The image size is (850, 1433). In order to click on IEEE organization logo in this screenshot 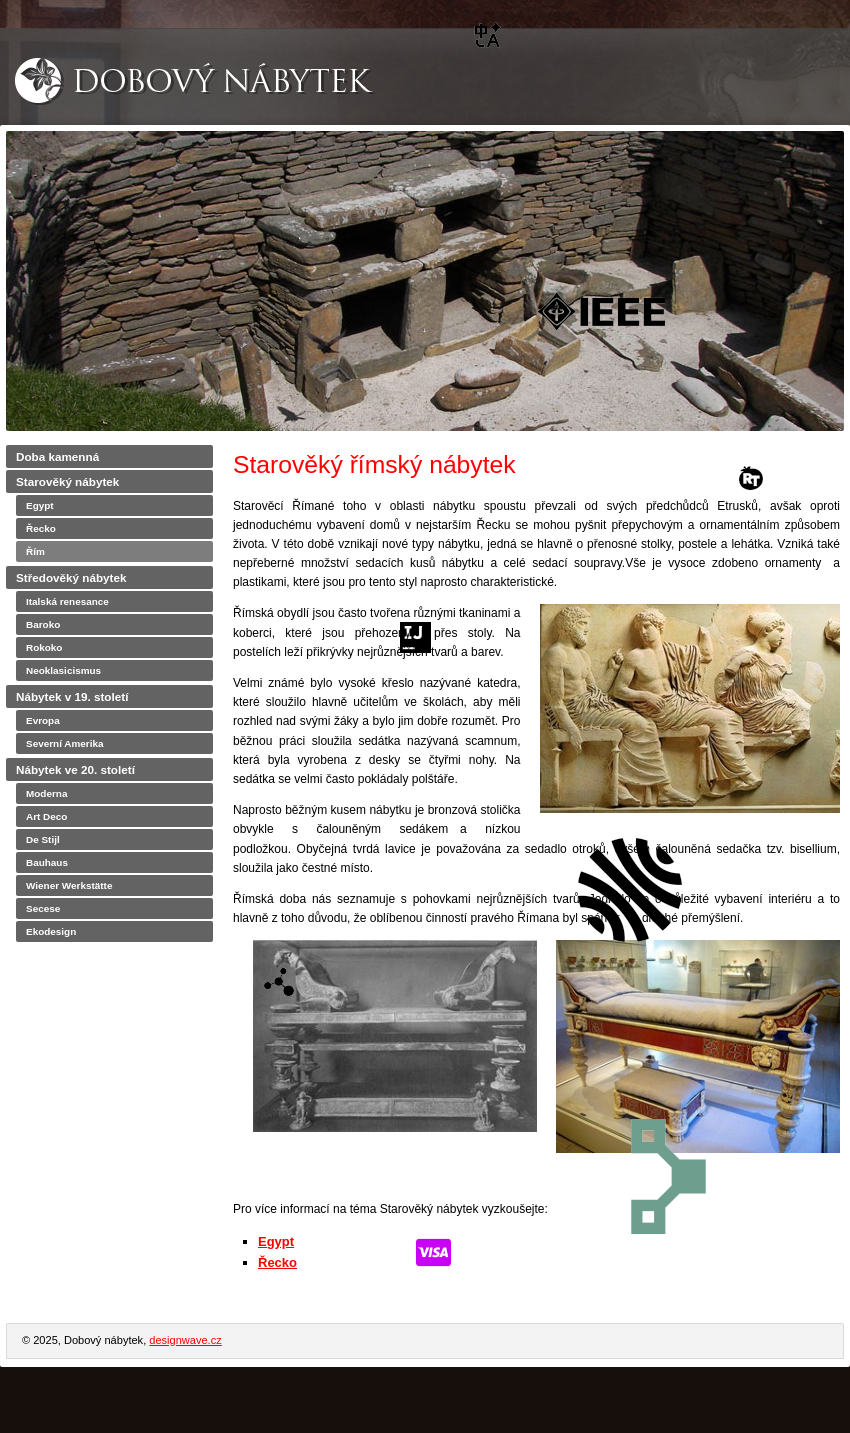, I will do `click(601, 311)`.